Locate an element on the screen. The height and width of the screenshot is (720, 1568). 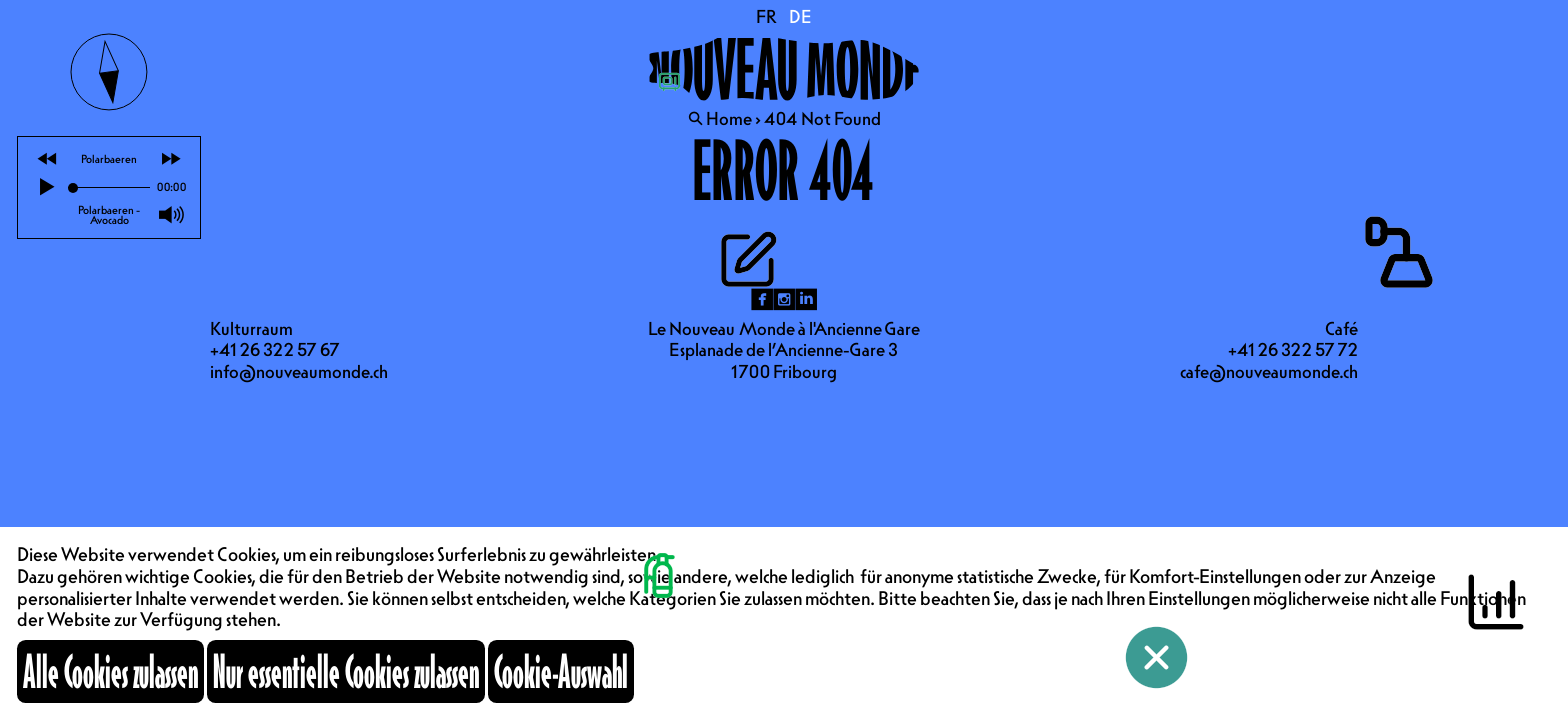
toggle wall lamp or sconce lighting is located at coordinates (1399, 254).